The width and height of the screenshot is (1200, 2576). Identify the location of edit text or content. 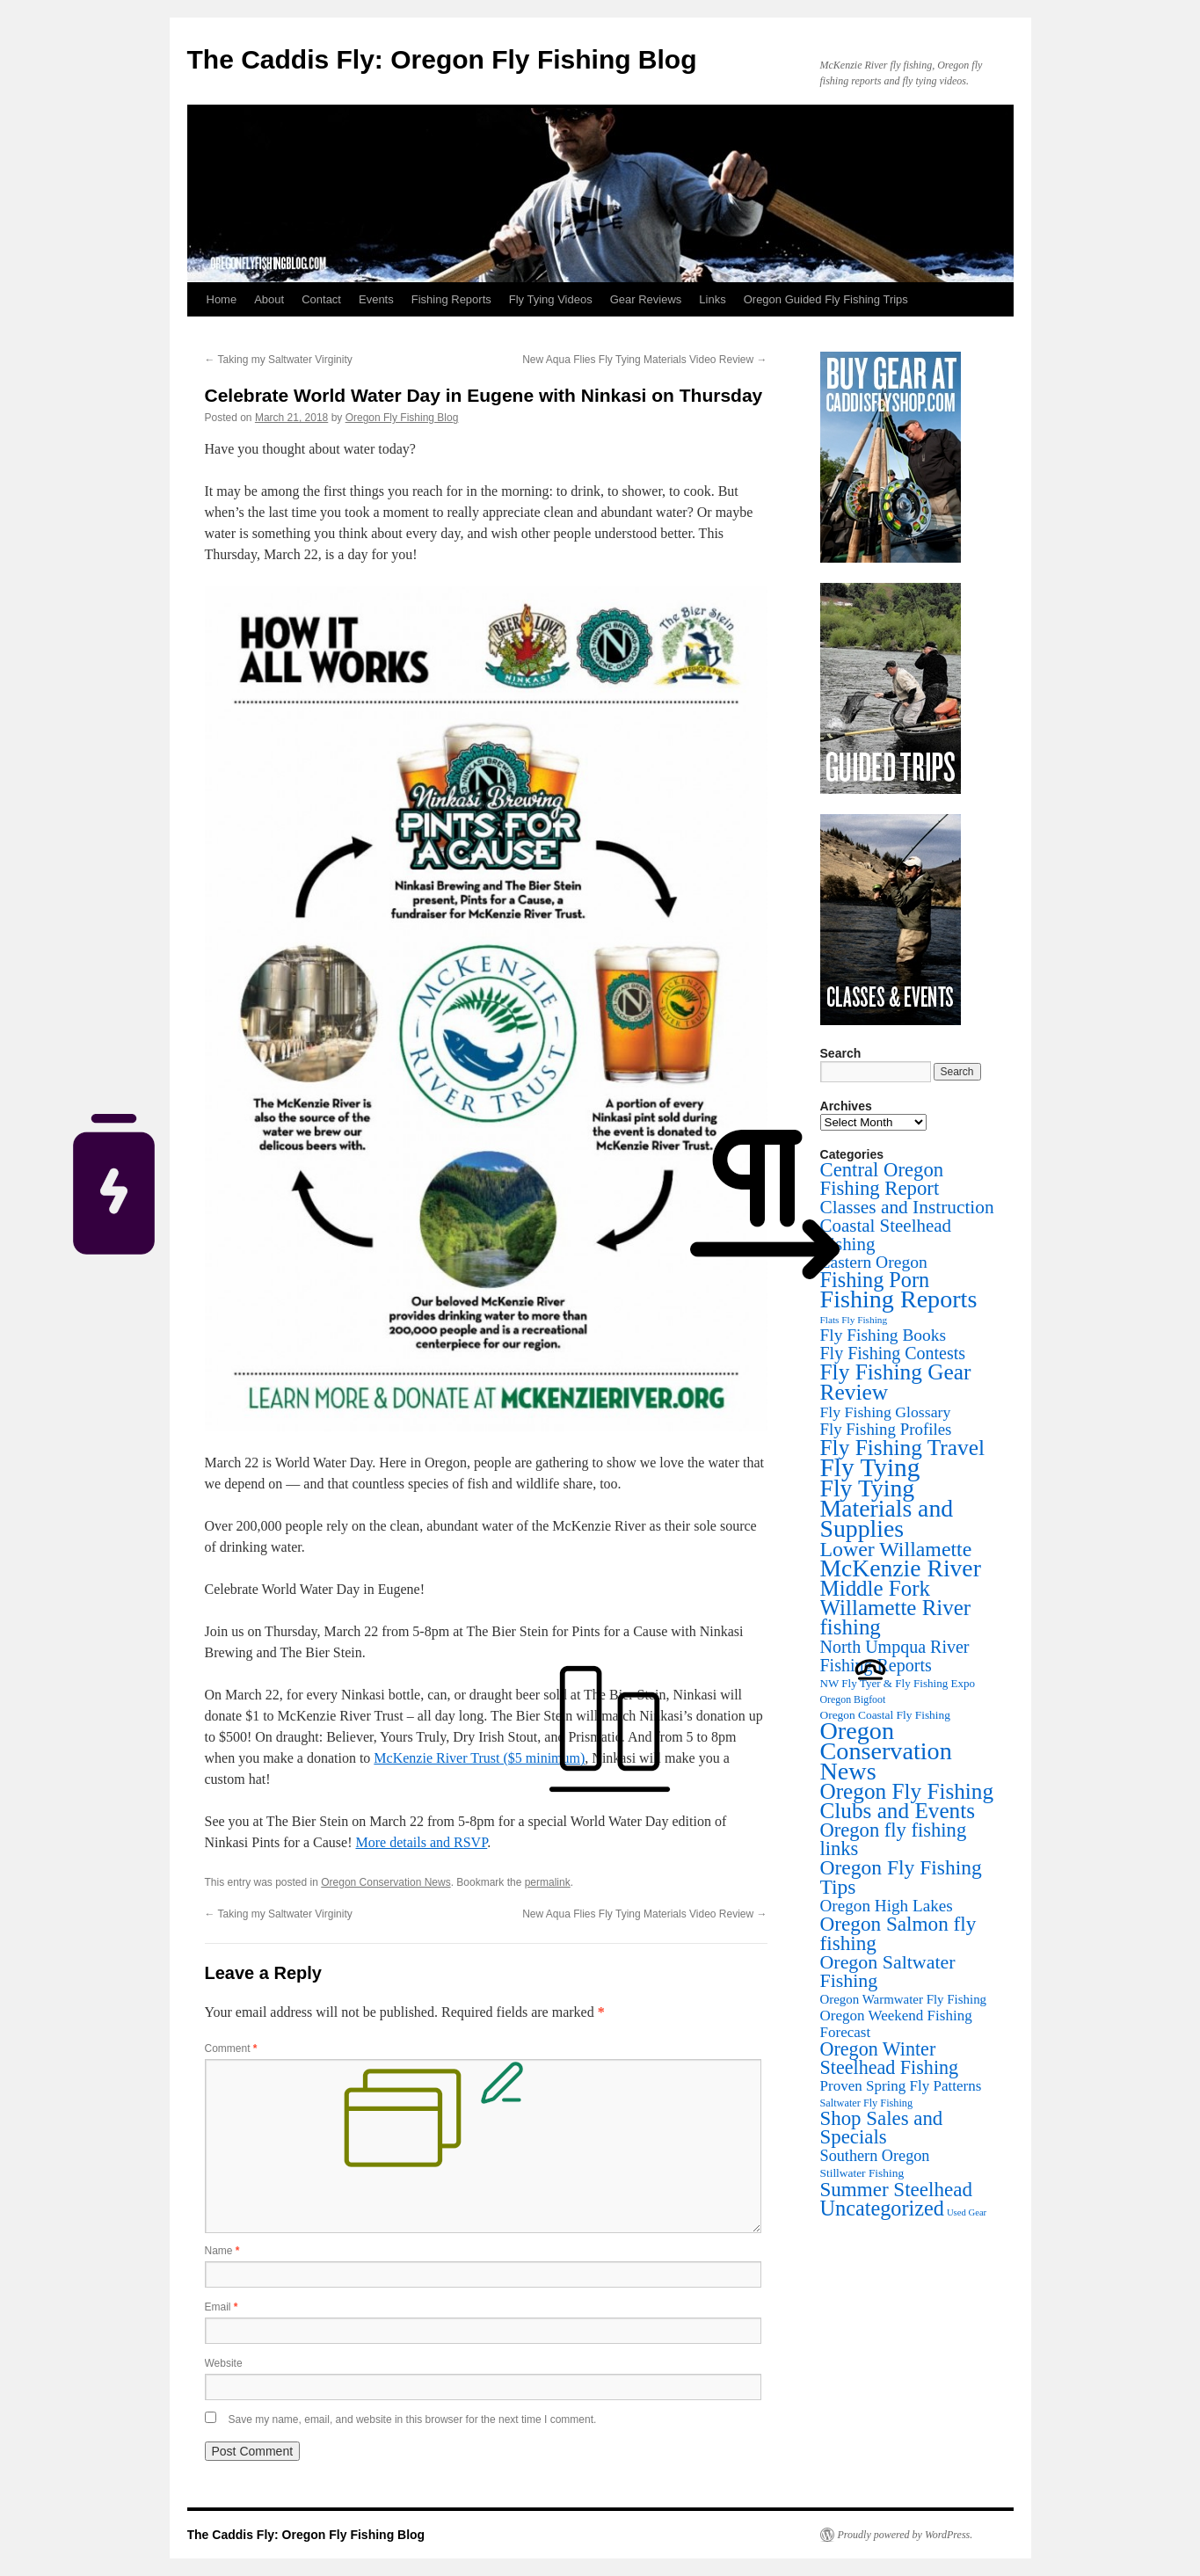
(502, 2083).